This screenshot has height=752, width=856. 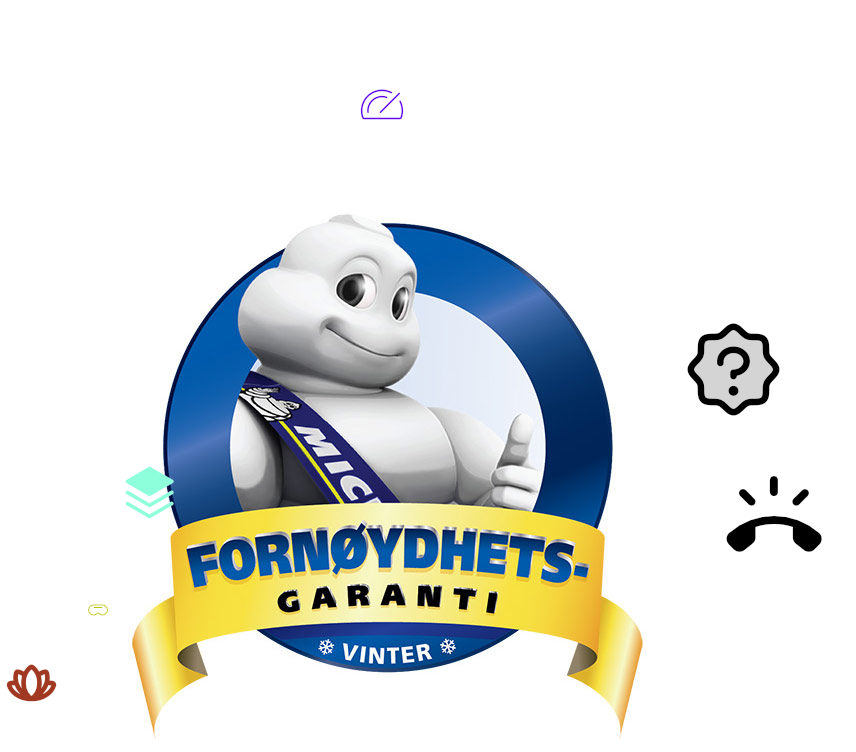 I want to click on access virtual reality or immersive mode, so click(x=98, y=610).